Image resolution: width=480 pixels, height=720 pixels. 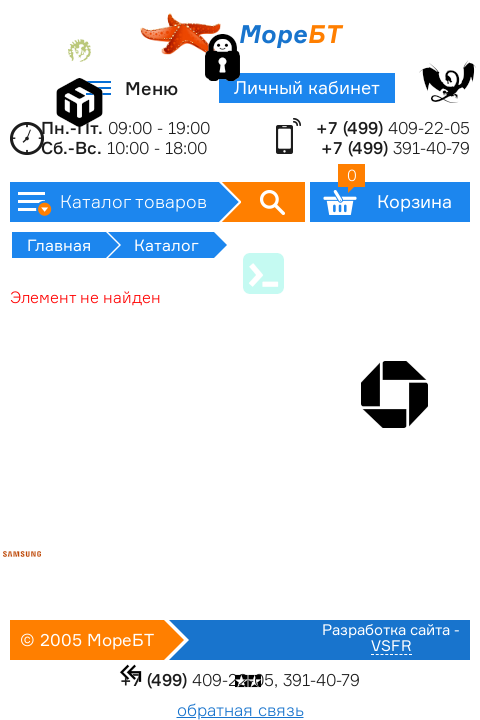 What do you see at coordinates (79, 102) in the screenshot?
I see `mikrotik brand logo` at bounding box center [79, 102].